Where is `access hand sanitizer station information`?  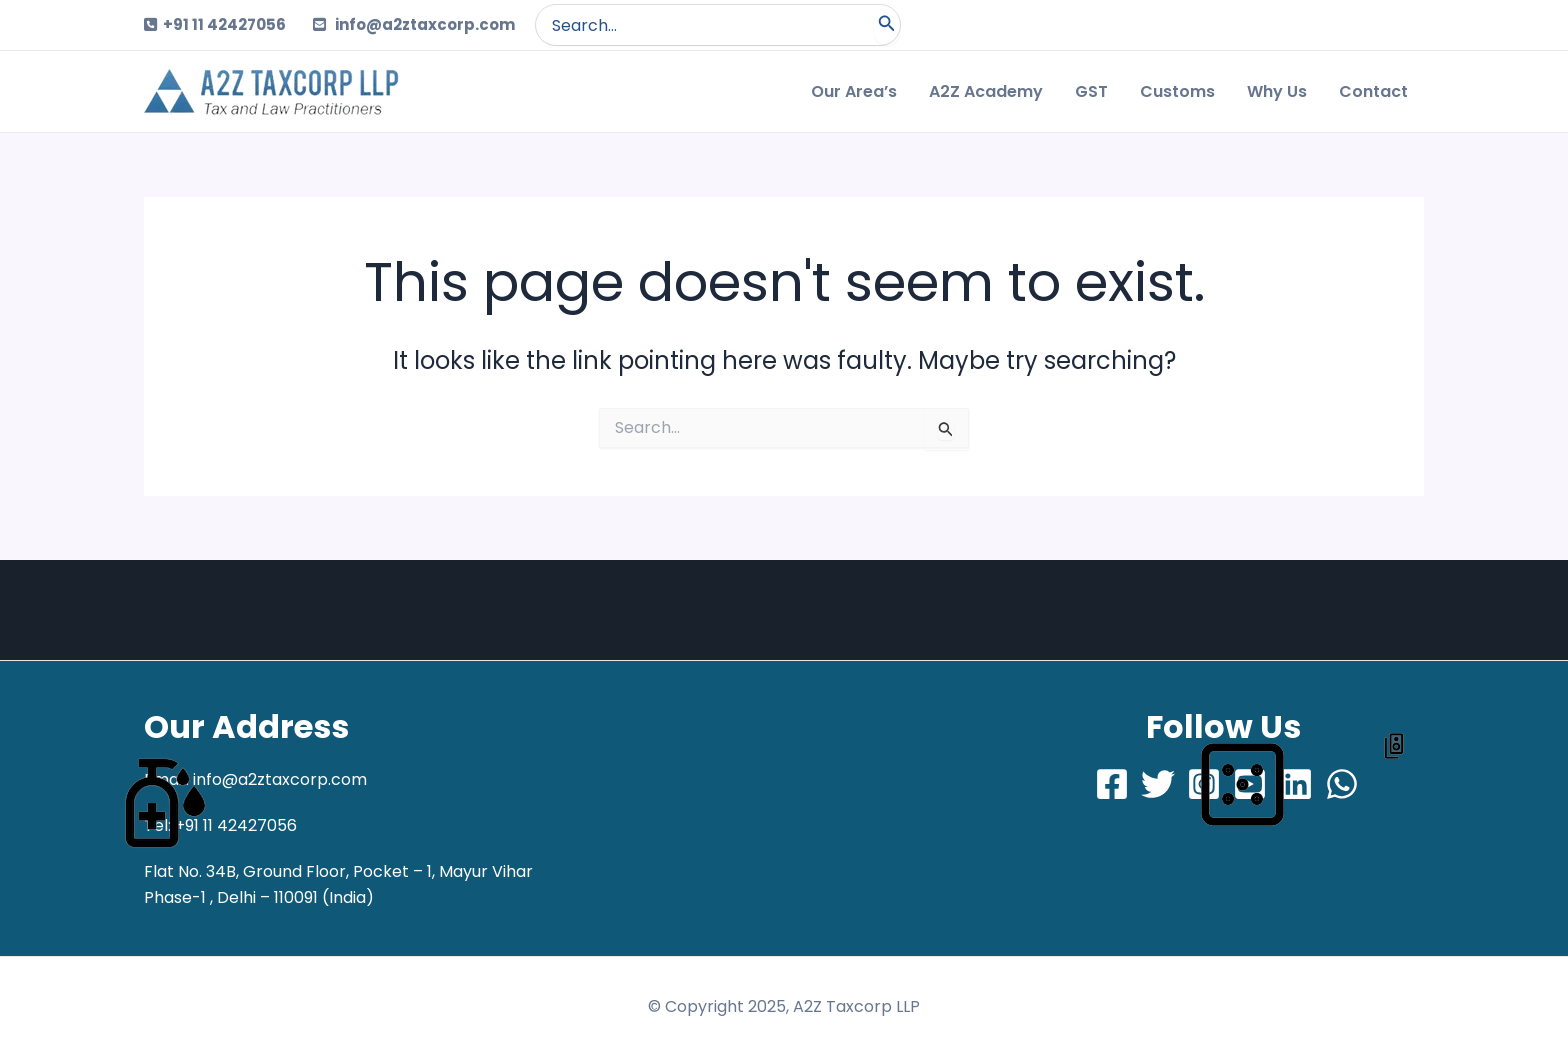
access hand sanitizer station information is located at coordinates (161, 803).